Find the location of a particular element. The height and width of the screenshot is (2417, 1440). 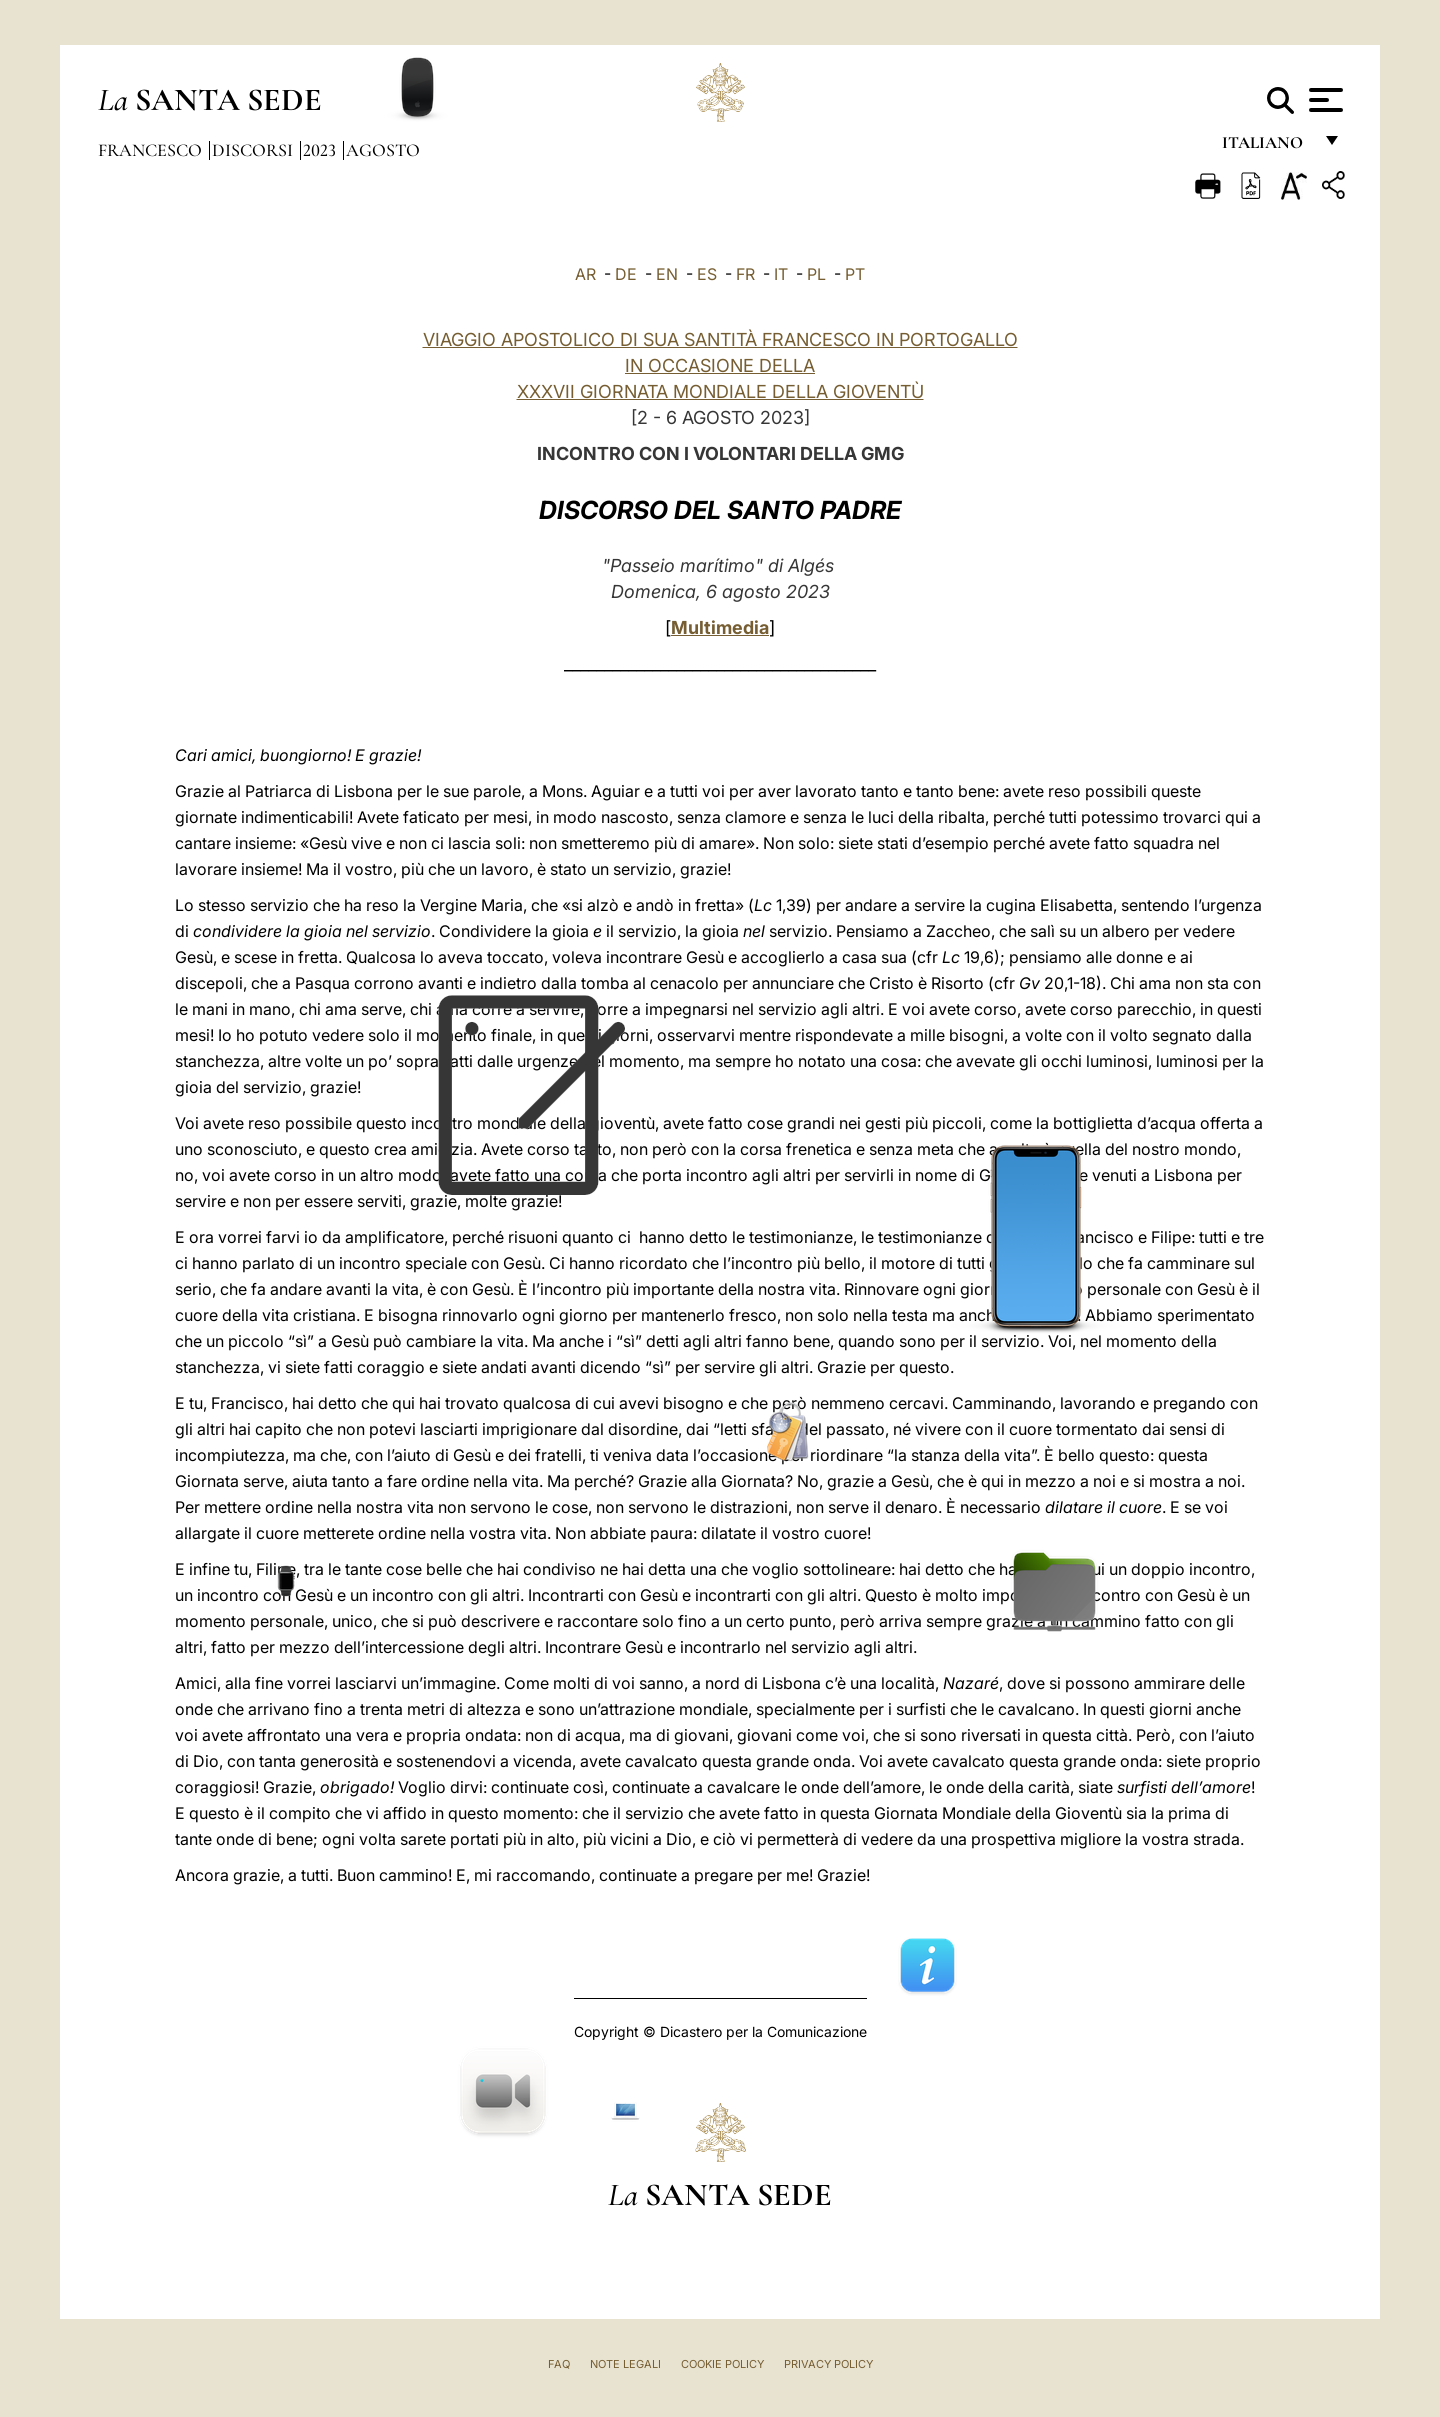

view more information or details is located at coordinates (927, 1966).